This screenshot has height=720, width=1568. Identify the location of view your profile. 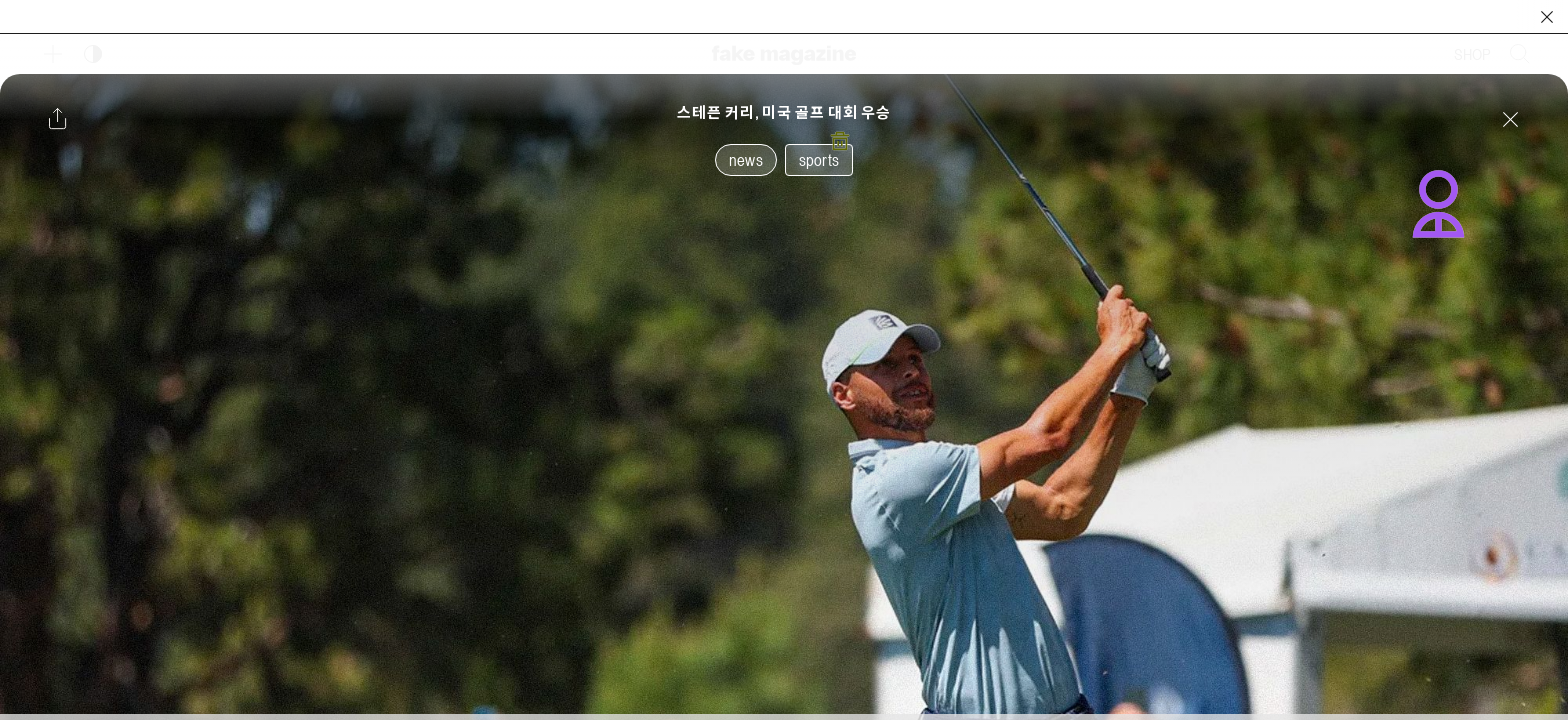
(1438, 205).